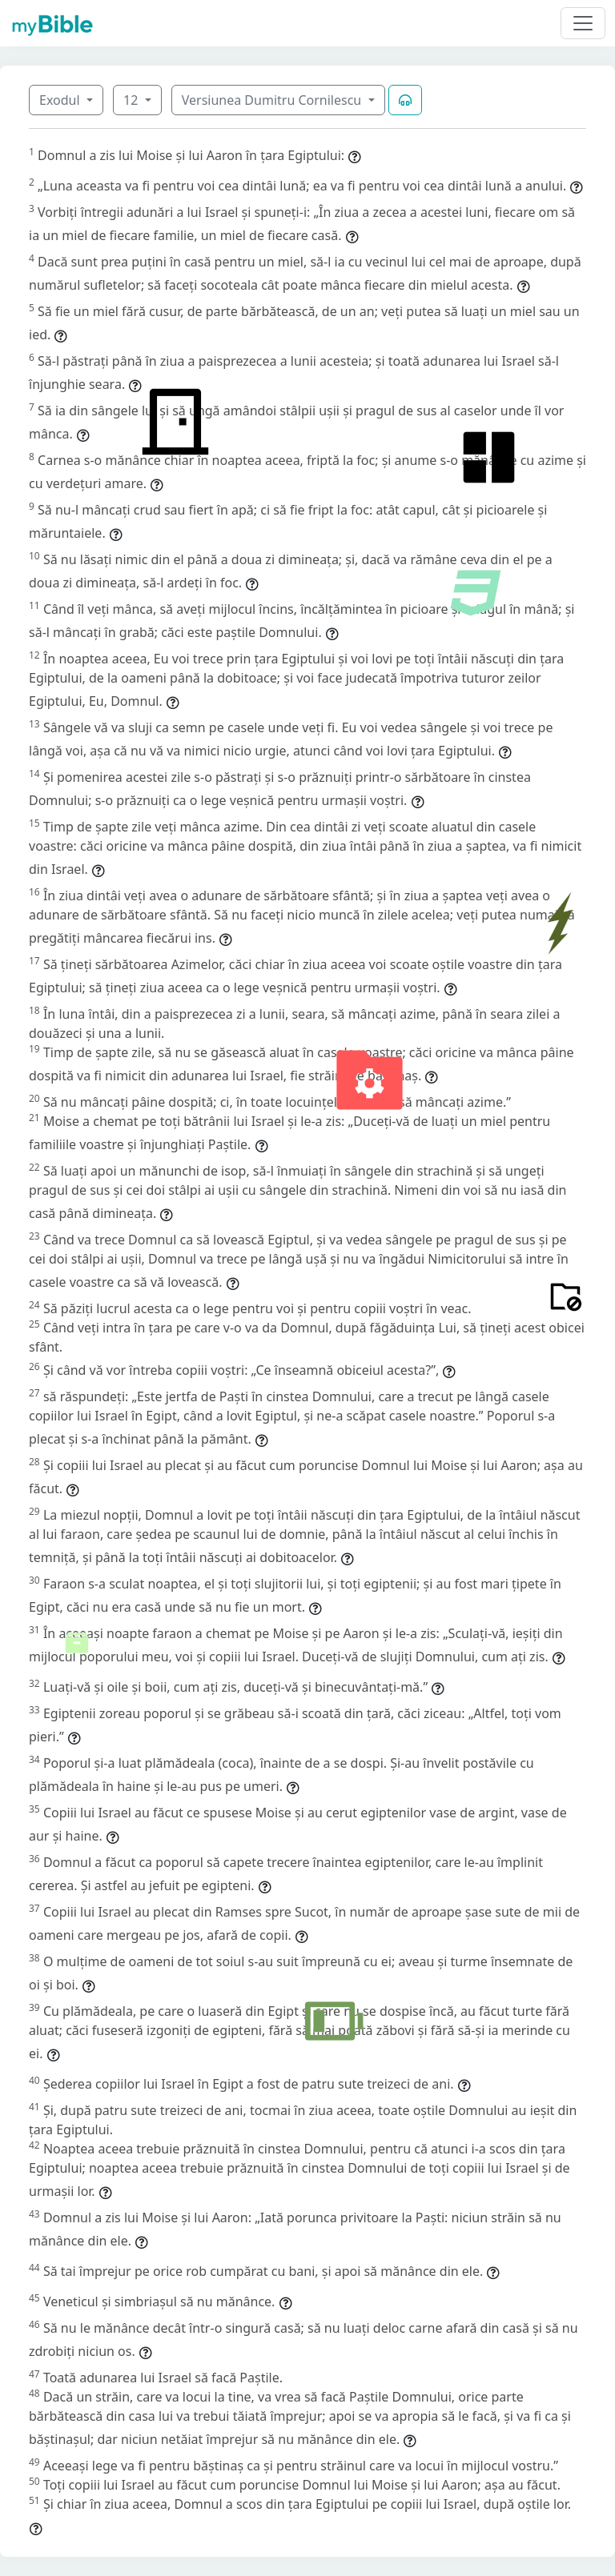 The image size is (615, 2576). Describe the element at coordinates (565, 1296) in the screenshot. I see `access denied to this folder` at that location.